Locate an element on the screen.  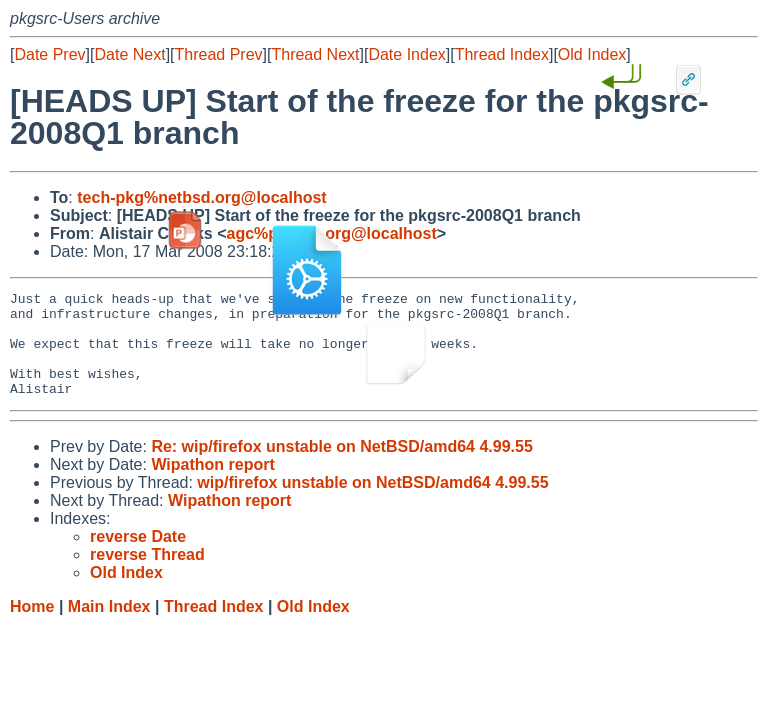
a windows internet shortcut file is located at coordinates (688, 79).